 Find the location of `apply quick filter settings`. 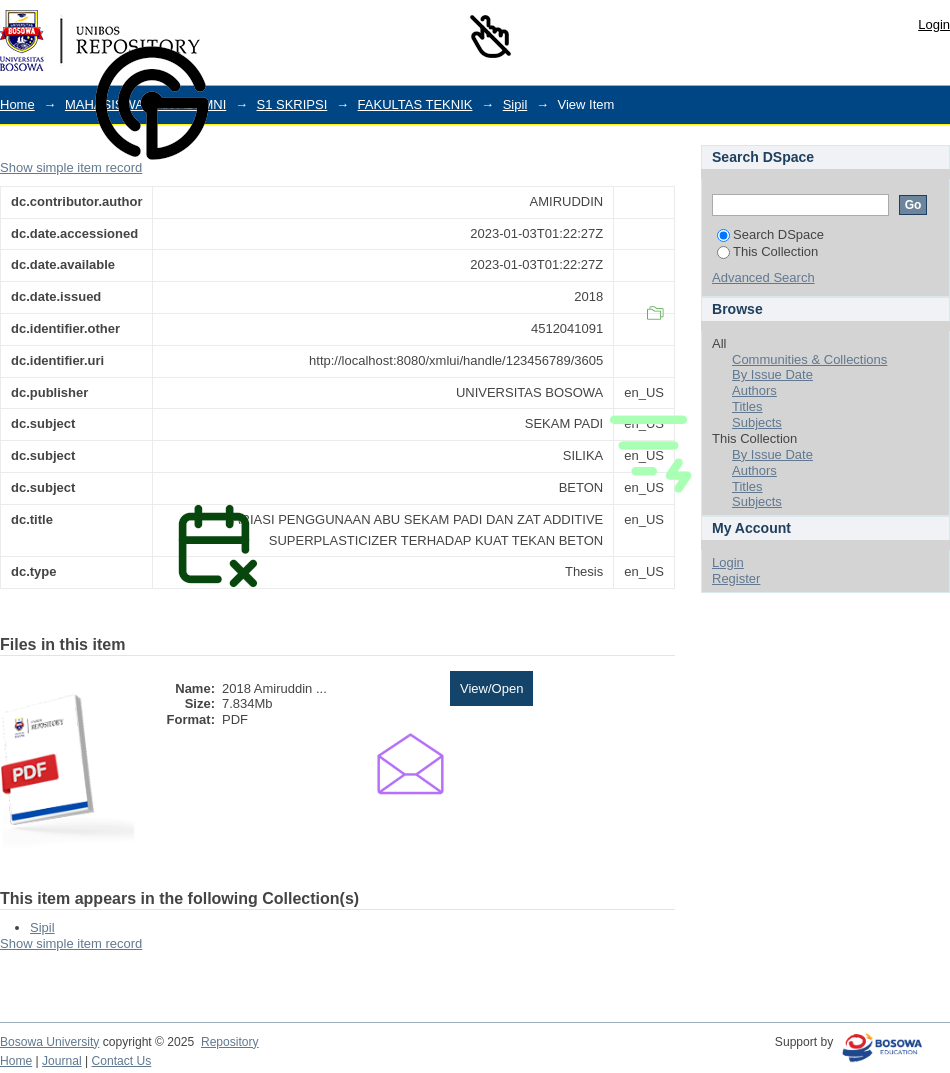

apply quick filter settings is located at coordinates (648, 445).